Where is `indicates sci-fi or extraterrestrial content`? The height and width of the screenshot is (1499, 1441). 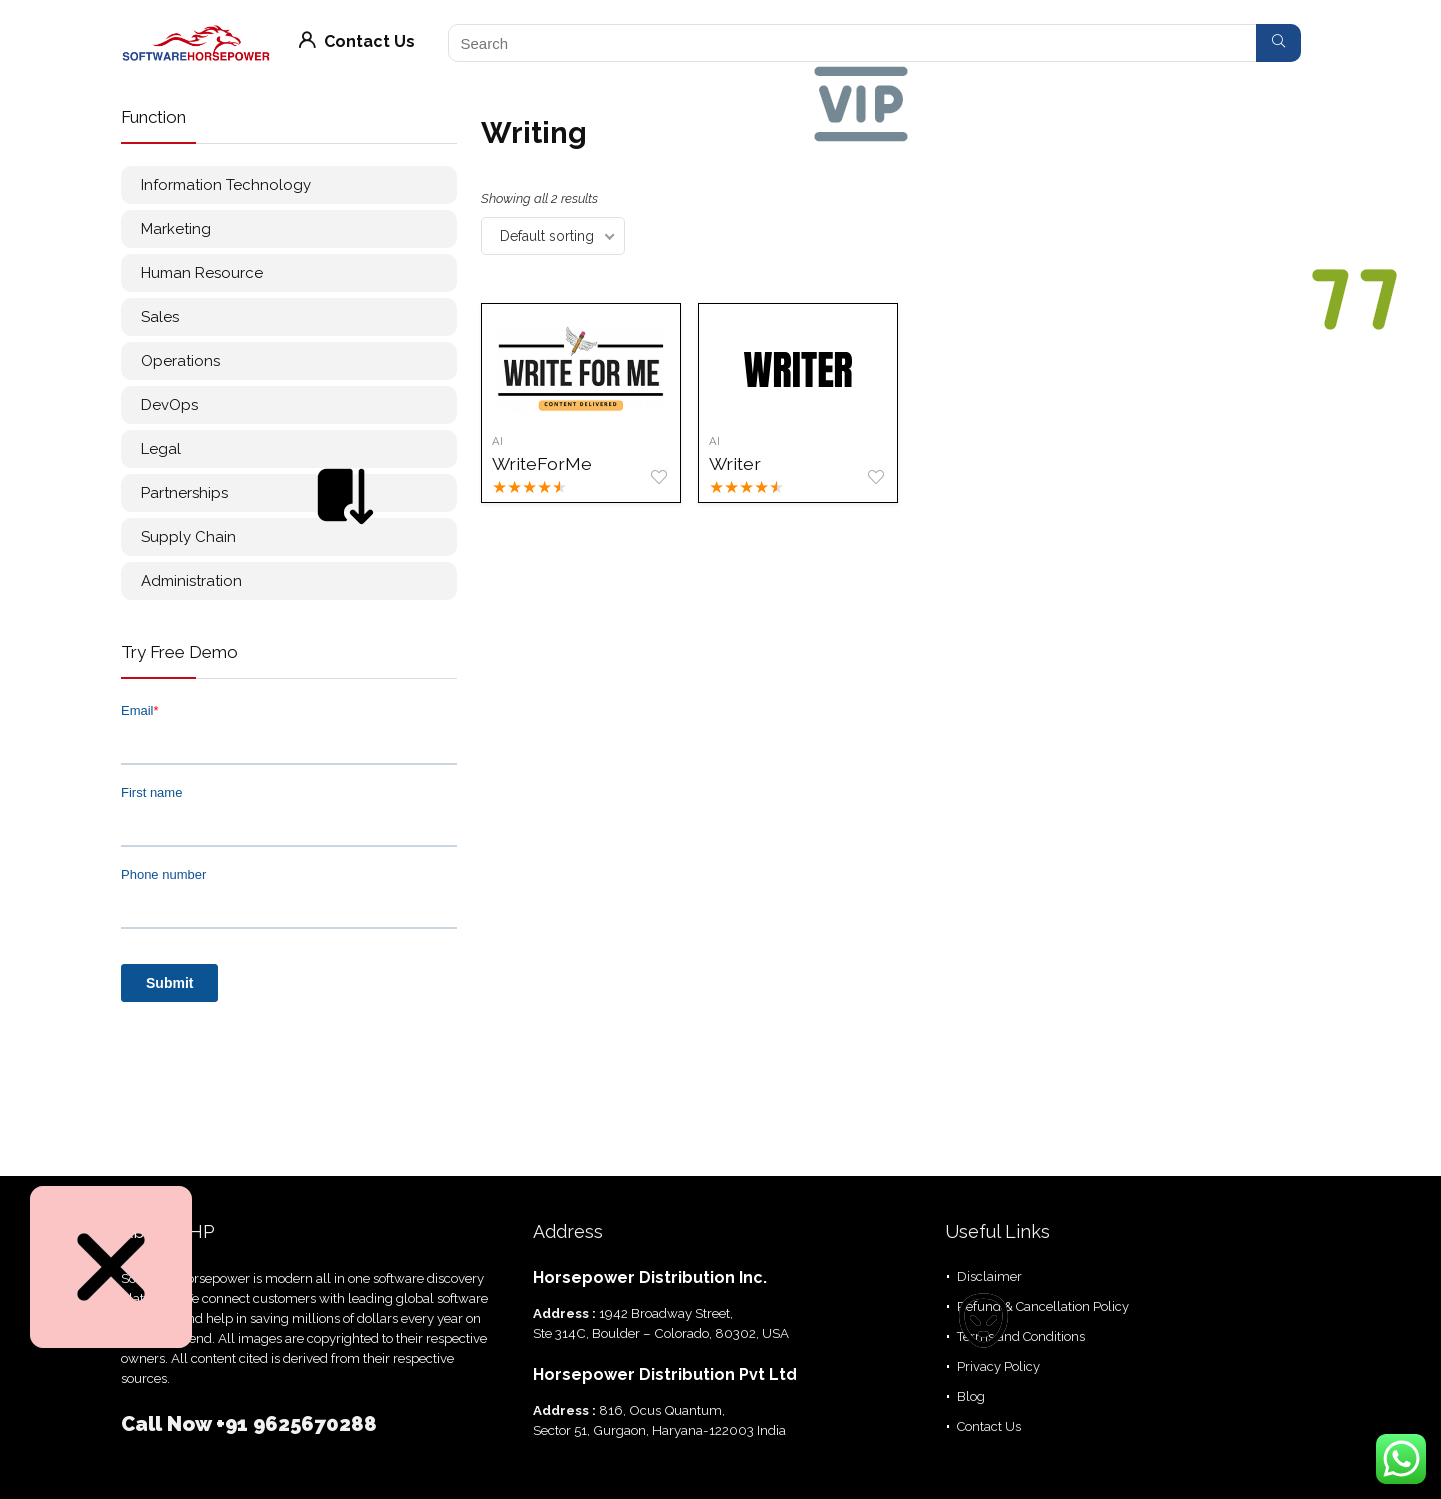
indicates sci-fi or extraterrestrial content is located at coordinates (983, 1320).